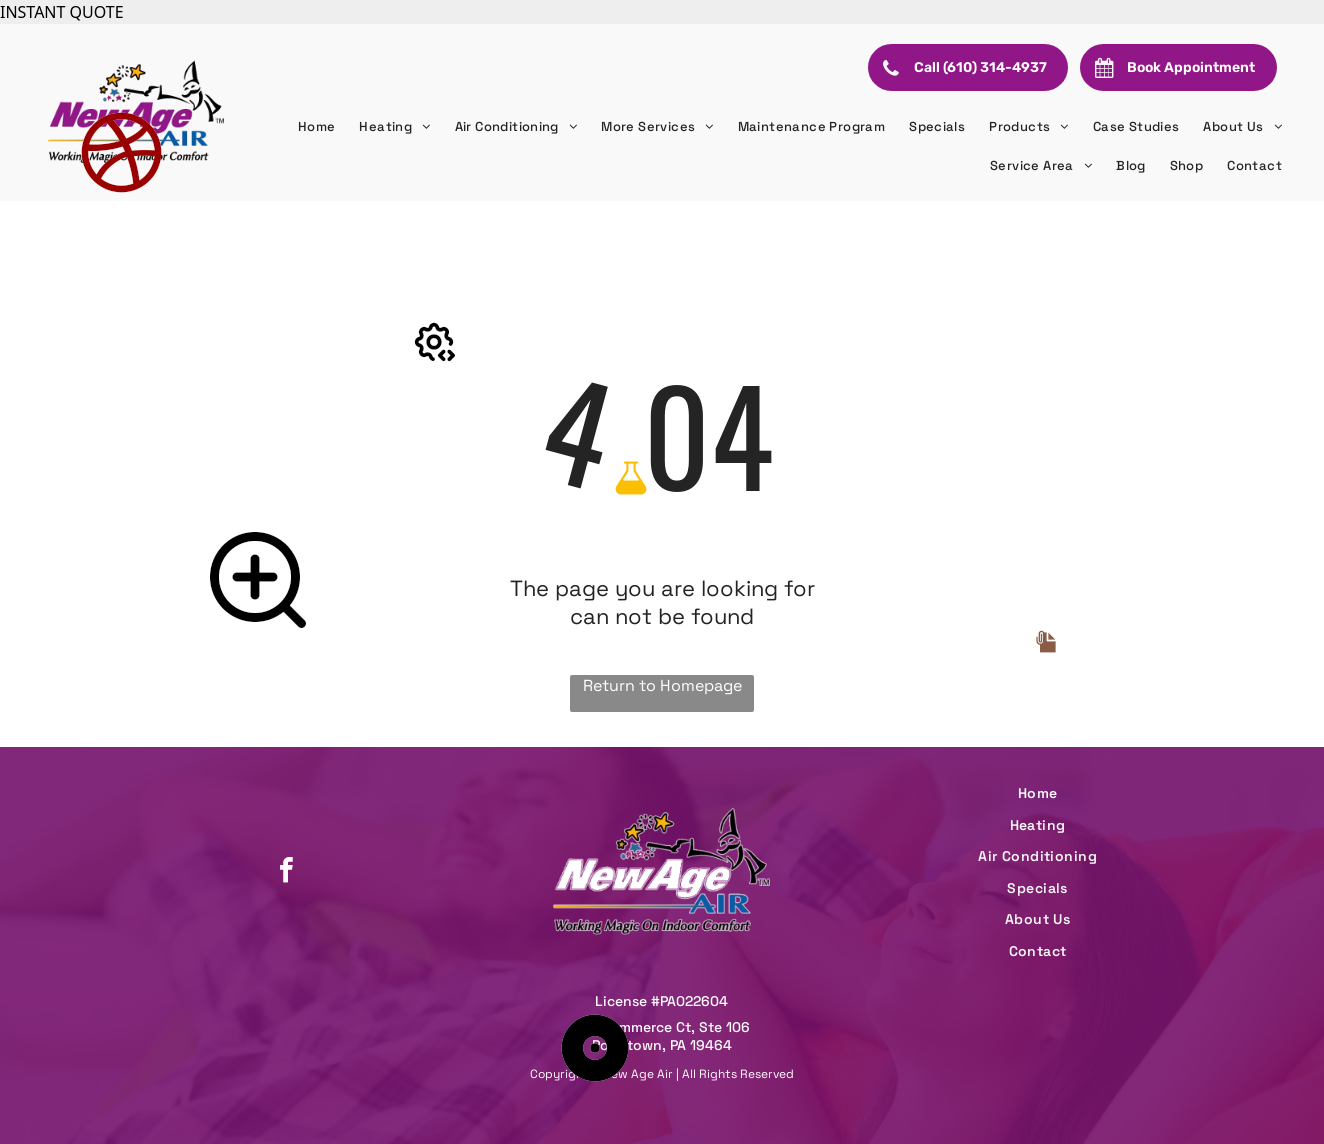 The height and width of the screenshot is (1144, 1324). What do you see at coordinates (1046, 642) in the screenshot?
I see `attach a file or document` at bounding box center [1046, 642].